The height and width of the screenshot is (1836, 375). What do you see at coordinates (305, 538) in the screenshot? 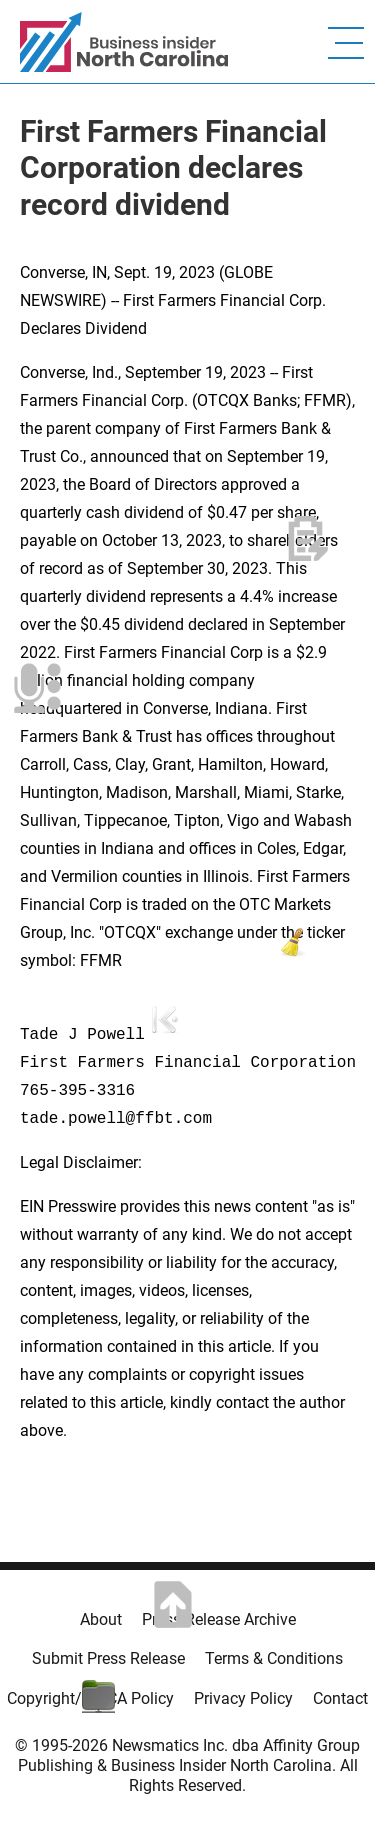
I see `battery fully charged and currently charging` at bounding box center [305, 538].